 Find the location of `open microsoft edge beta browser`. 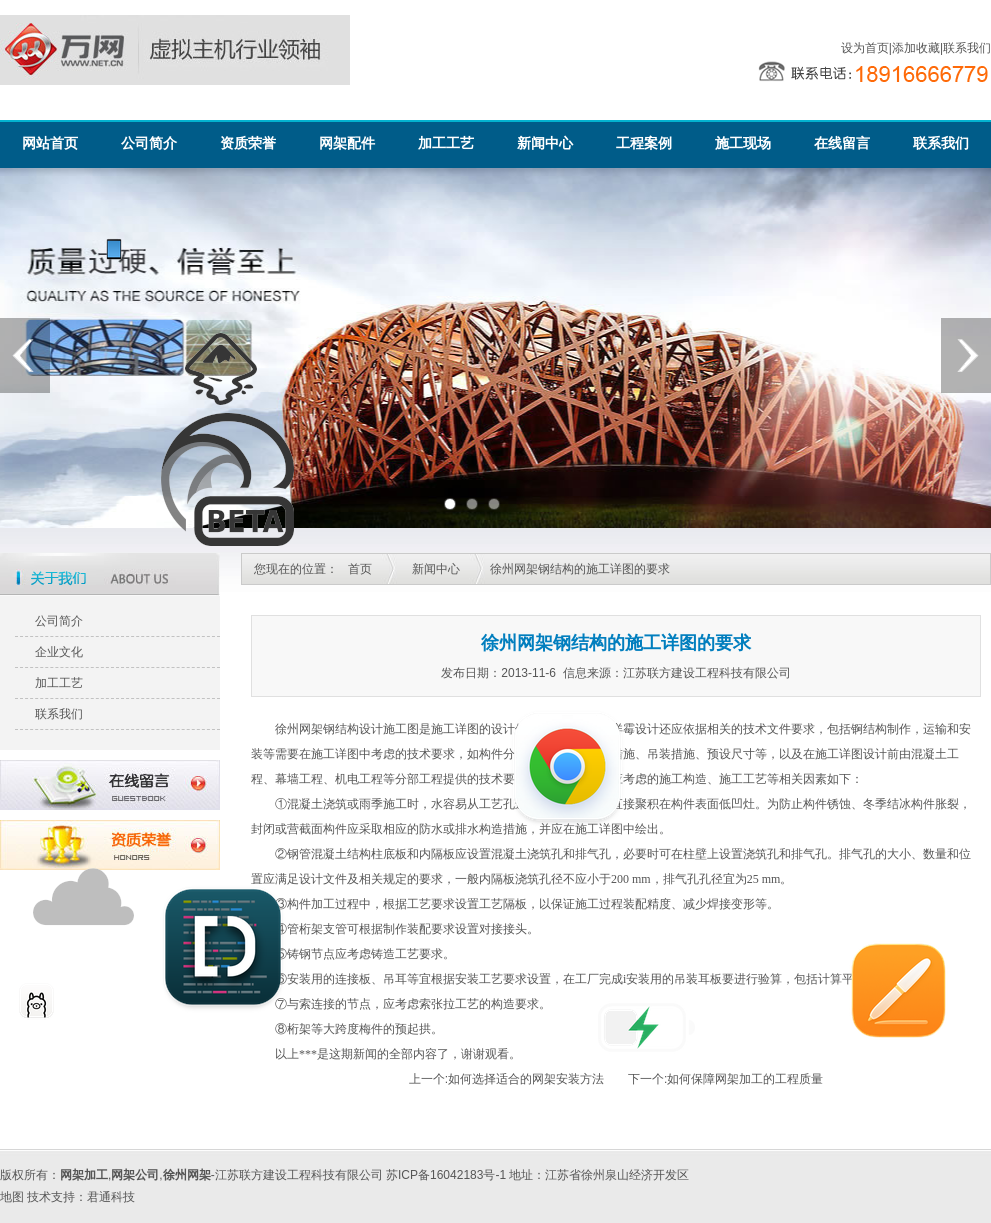

open microsoft edge beta browser is located at coordinates (227, 479).